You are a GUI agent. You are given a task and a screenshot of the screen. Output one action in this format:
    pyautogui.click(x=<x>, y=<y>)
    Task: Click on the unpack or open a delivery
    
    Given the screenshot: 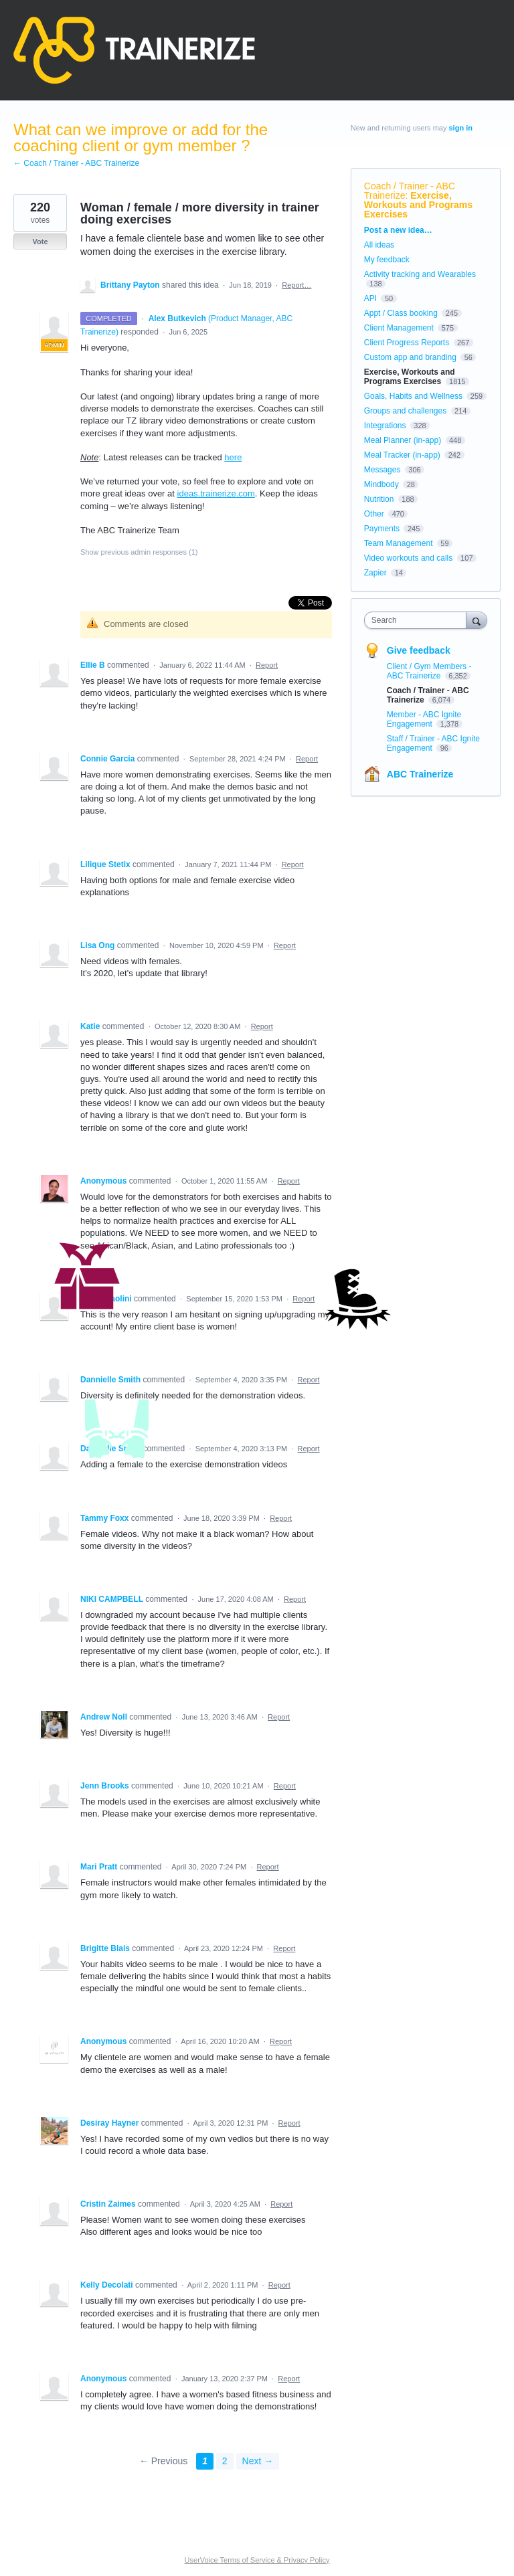 What is the action you would take?
    pyautogui.click(x=87, y=1276)
    